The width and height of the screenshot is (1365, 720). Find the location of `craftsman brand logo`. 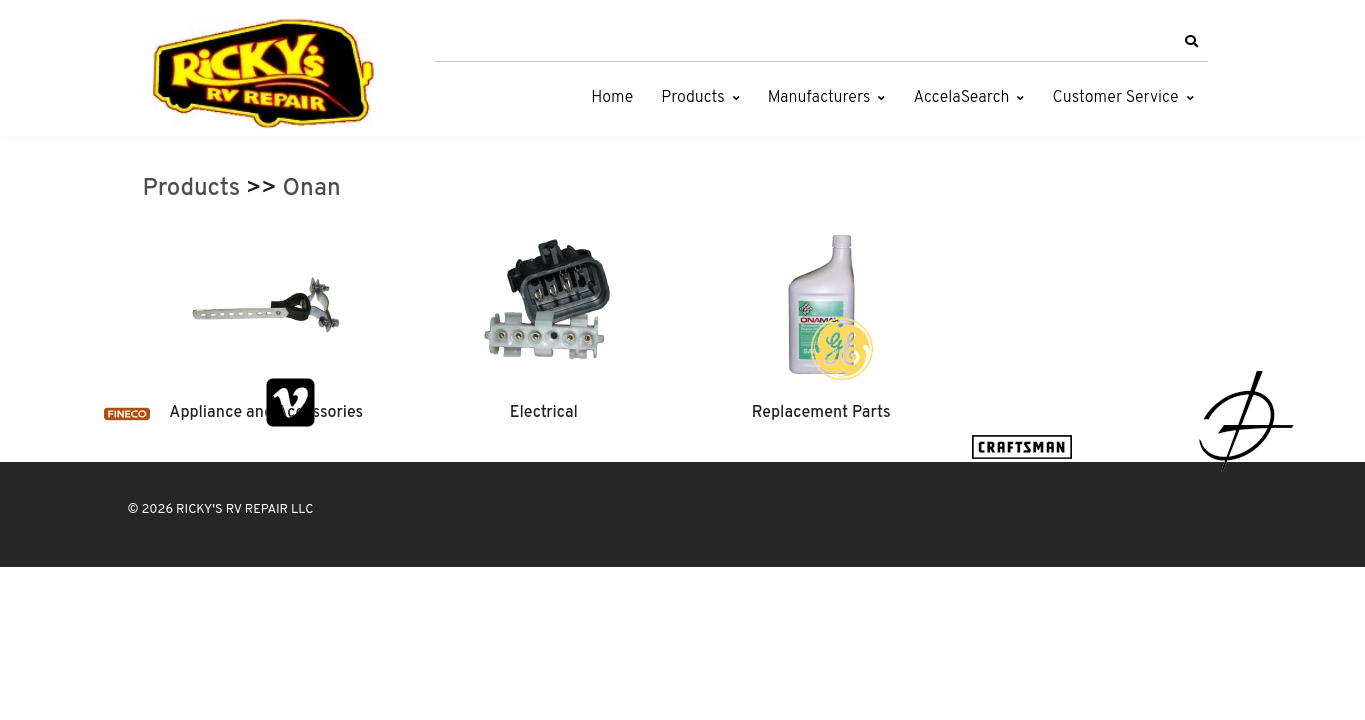

craftsman brand logo is located at coordinates (1022, 447).